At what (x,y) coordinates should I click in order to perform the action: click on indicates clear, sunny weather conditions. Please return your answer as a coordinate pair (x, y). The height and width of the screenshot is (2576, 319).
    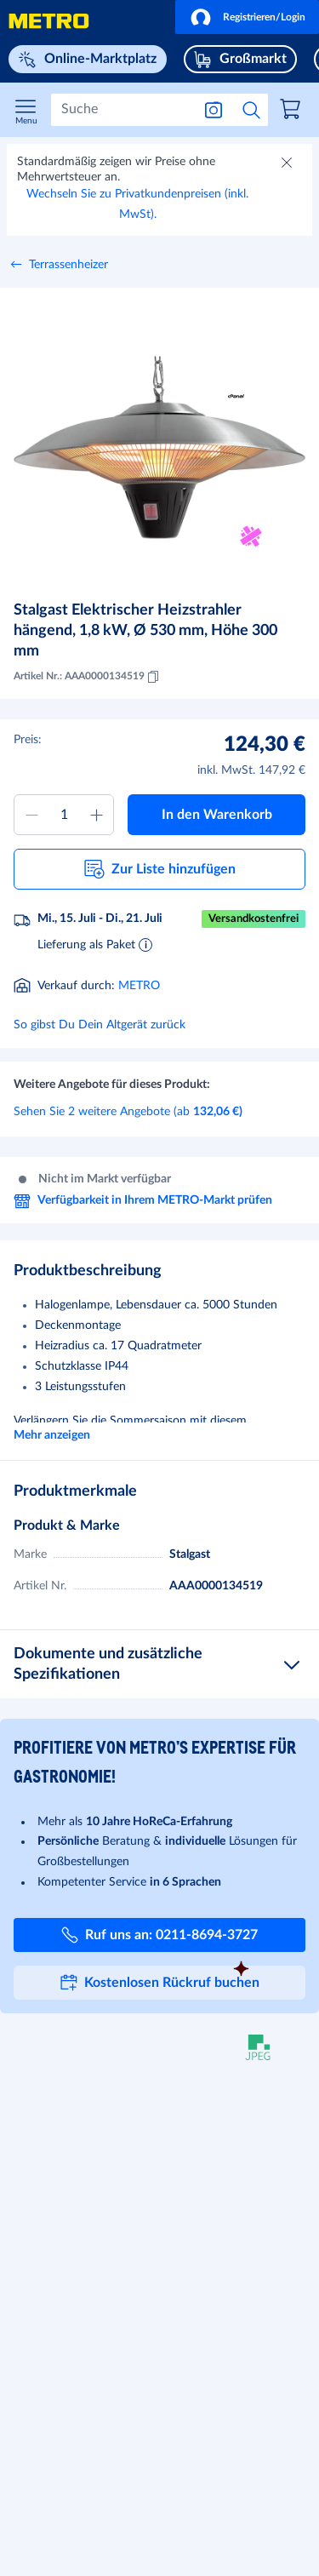
    Looking at the image, I should click on (241, 1968).